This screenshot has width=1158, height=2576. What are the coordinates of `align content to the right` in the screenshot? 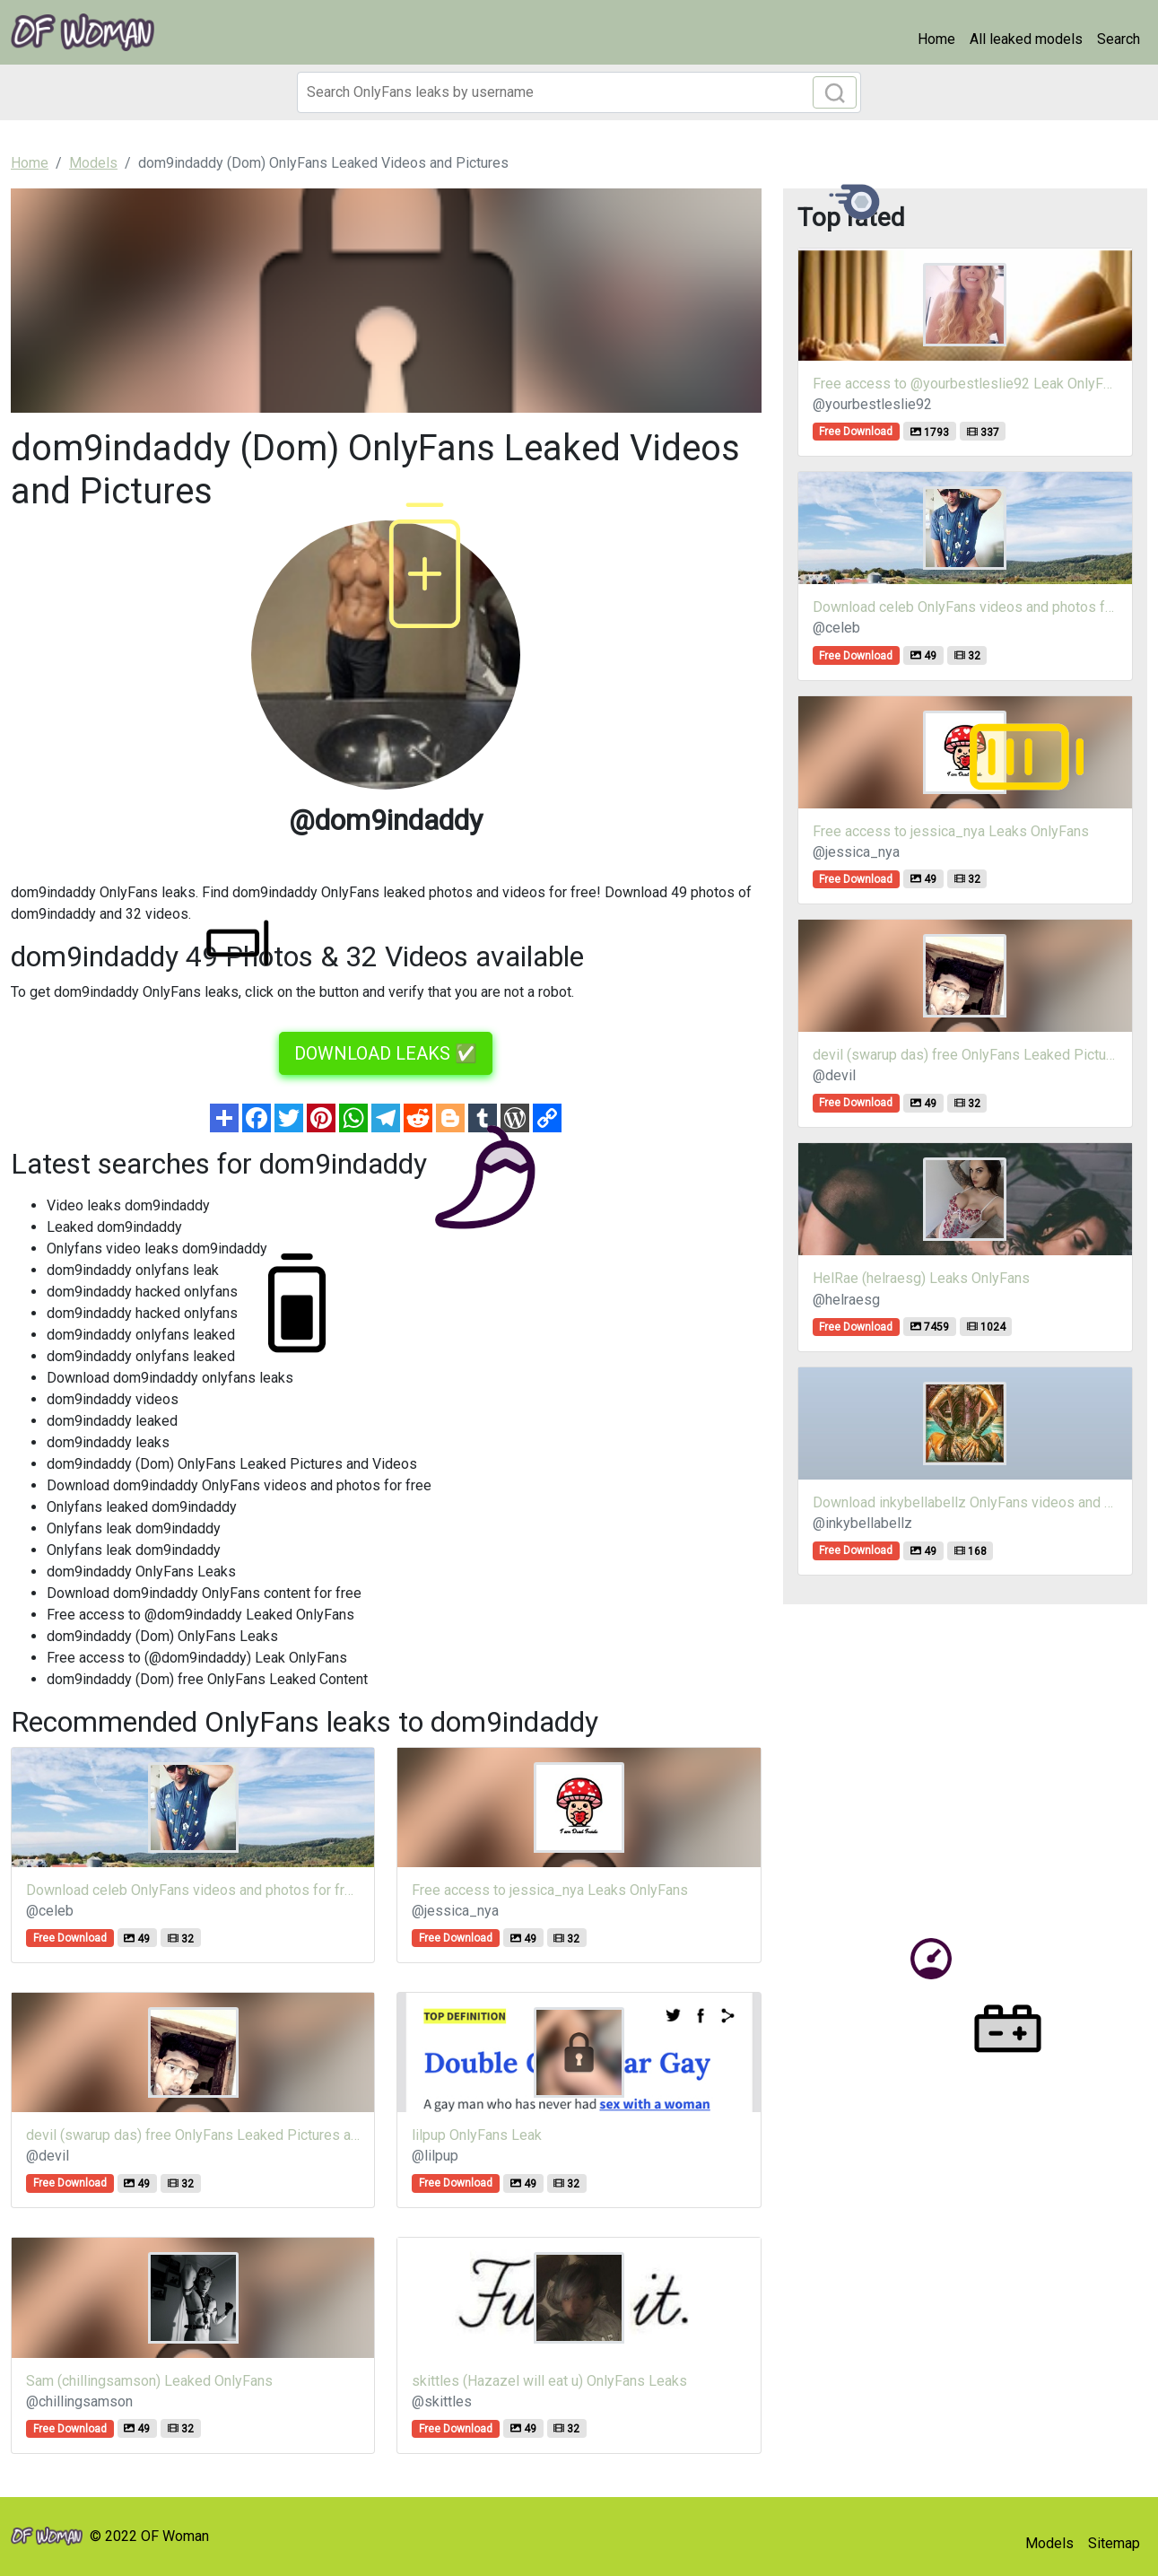 It's located at (239, 943).